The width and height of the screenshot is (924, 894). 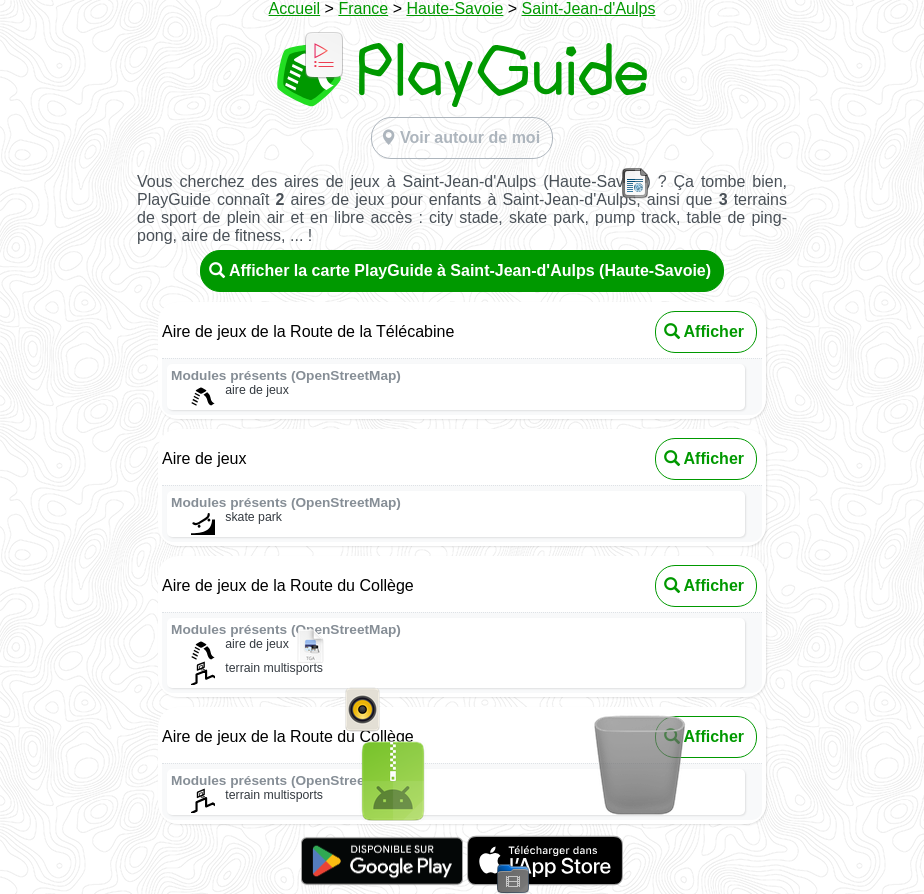 I want to click on open your videos folder, so click(x=513, y=878).